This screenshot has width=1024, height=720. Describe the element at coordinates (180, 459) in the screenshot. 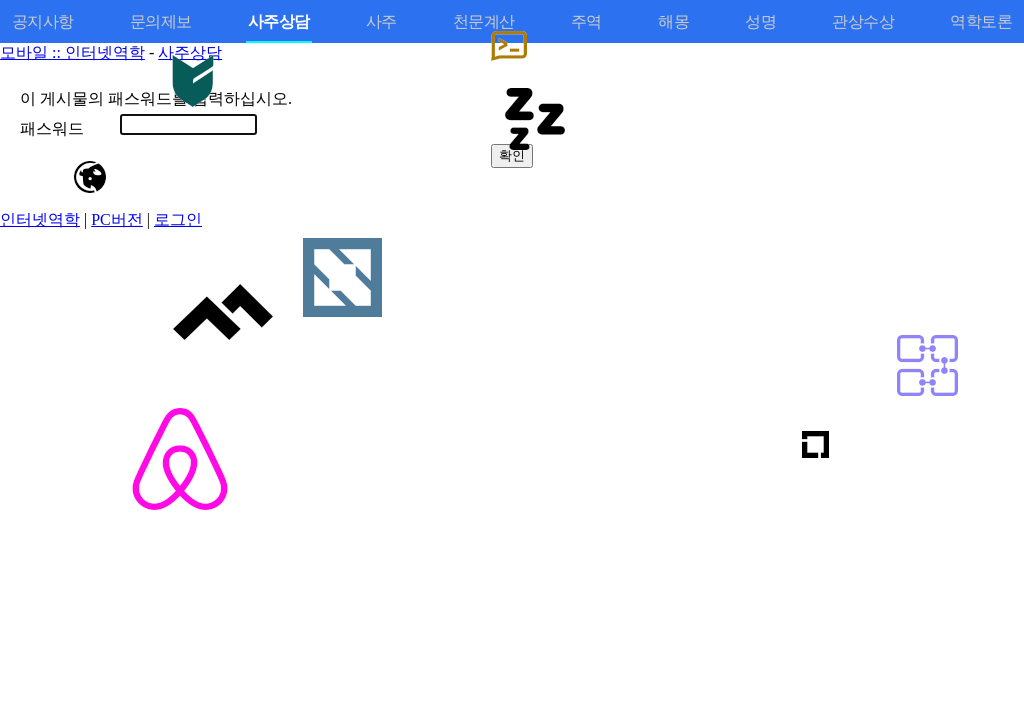

I see `open the Airbnb app` at that location.